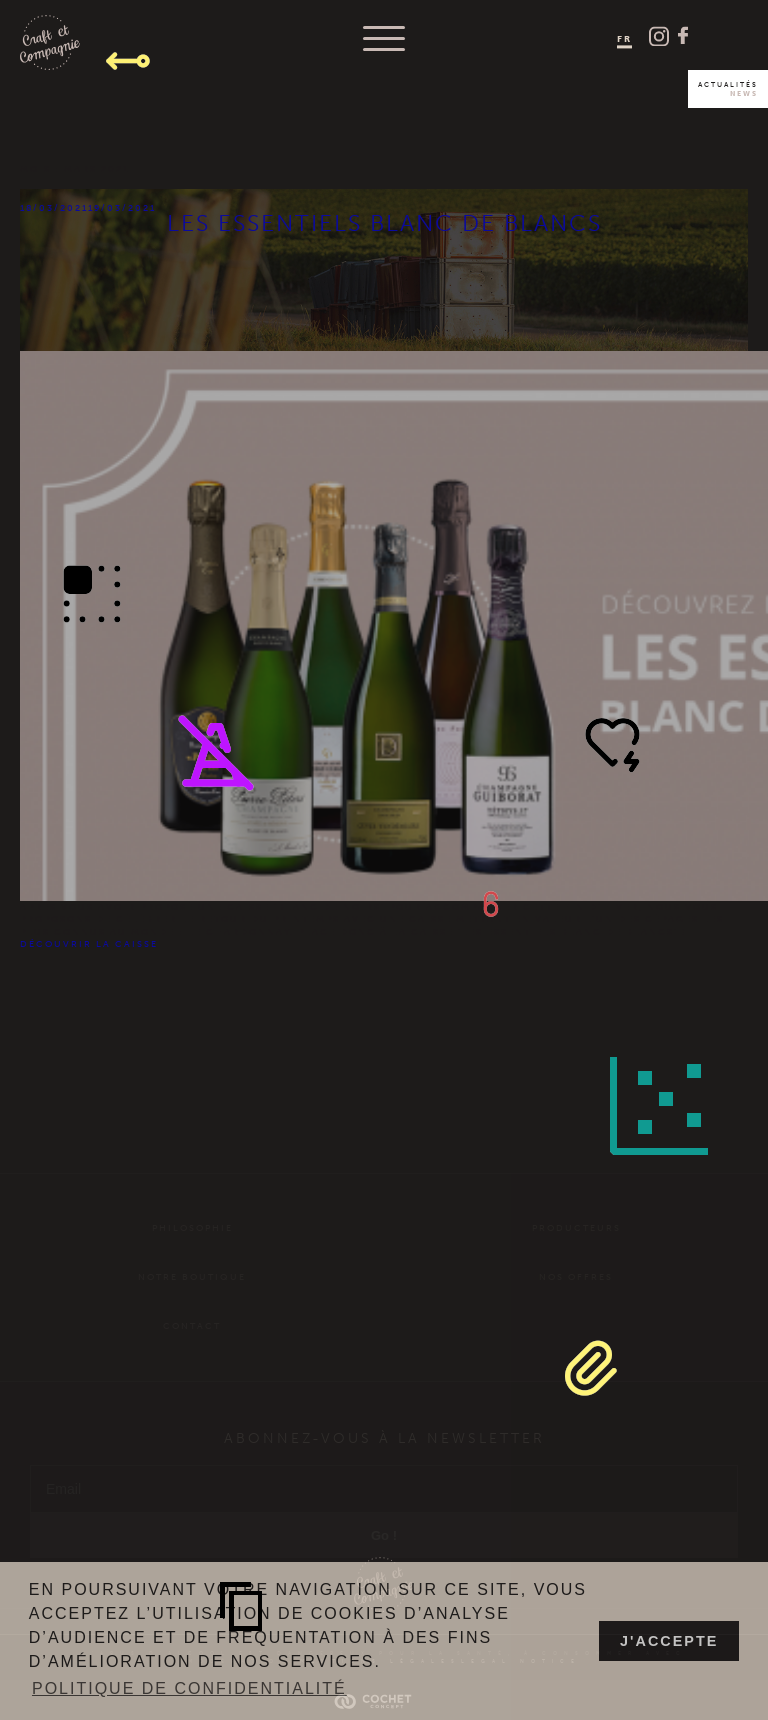 The height and width of the screenshot is (1720, 768). I want to click on quick-like or instant favorite action, so click(612, 742).